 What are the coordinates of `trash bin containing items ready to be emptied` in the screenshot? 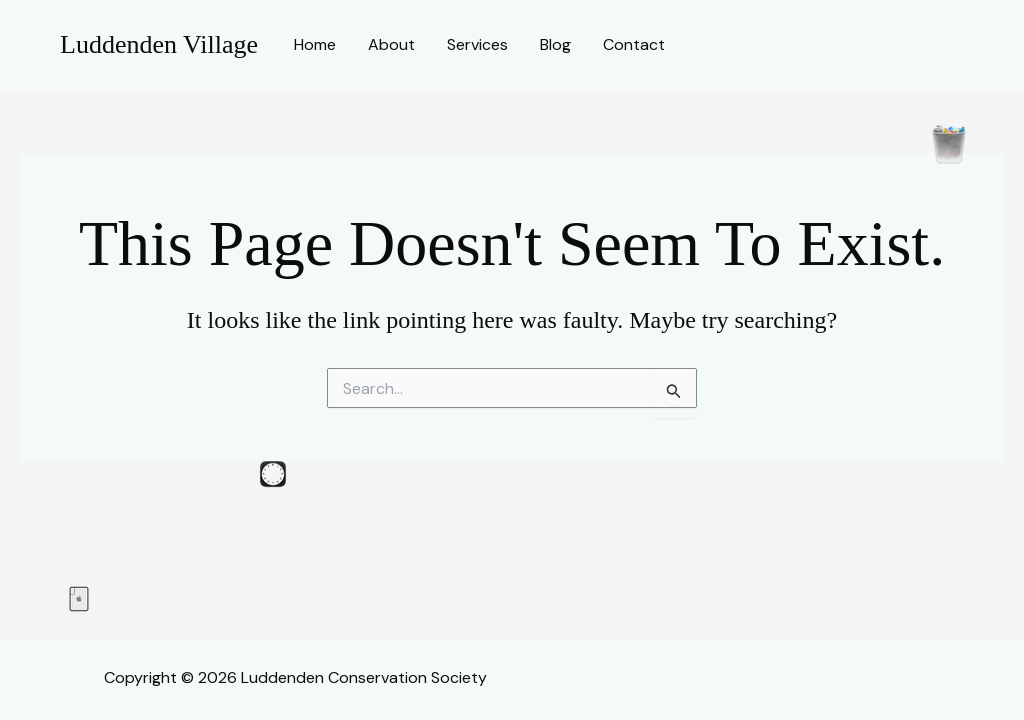 It's located at (949, 145).